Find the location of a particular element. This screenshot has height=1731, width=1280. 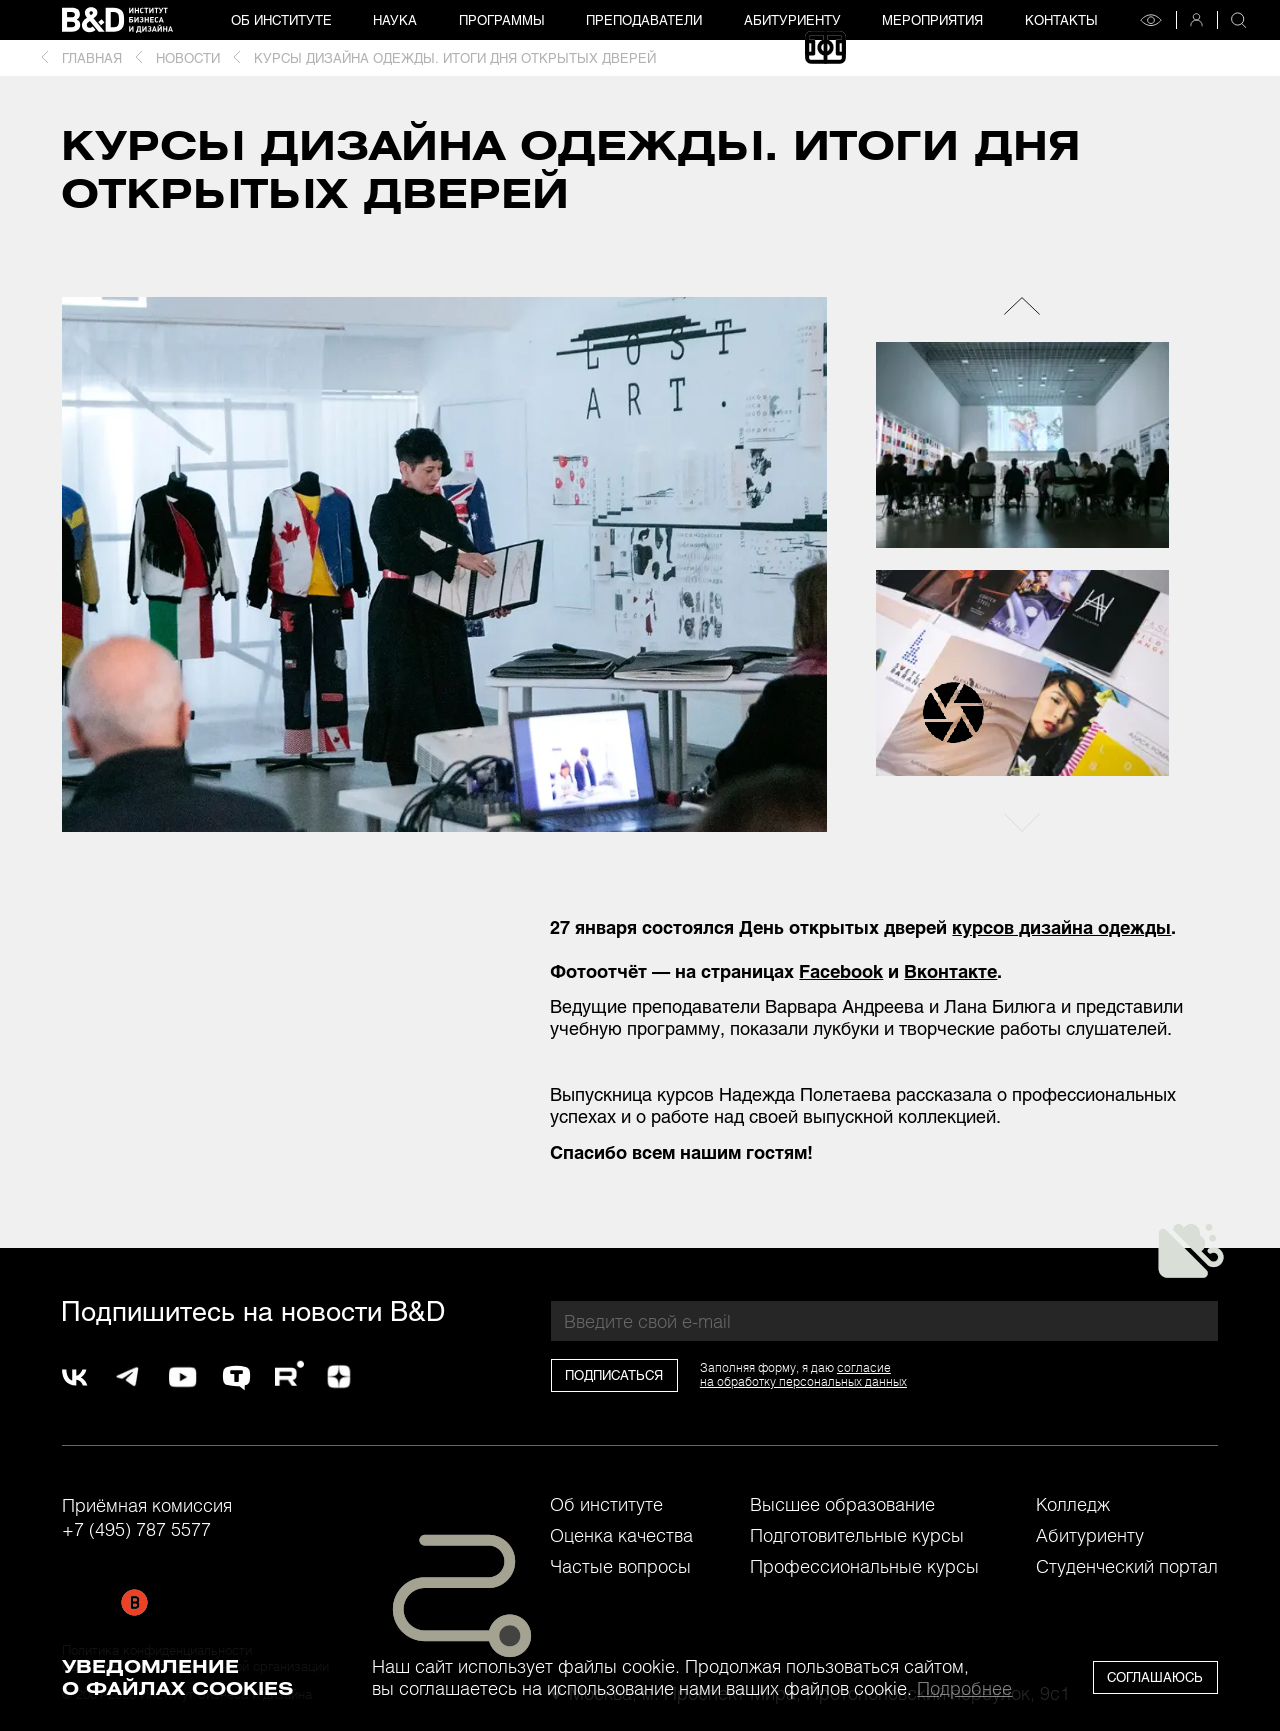

indicates avalanche warning or hazard is located at coordinates (1191, 1249).